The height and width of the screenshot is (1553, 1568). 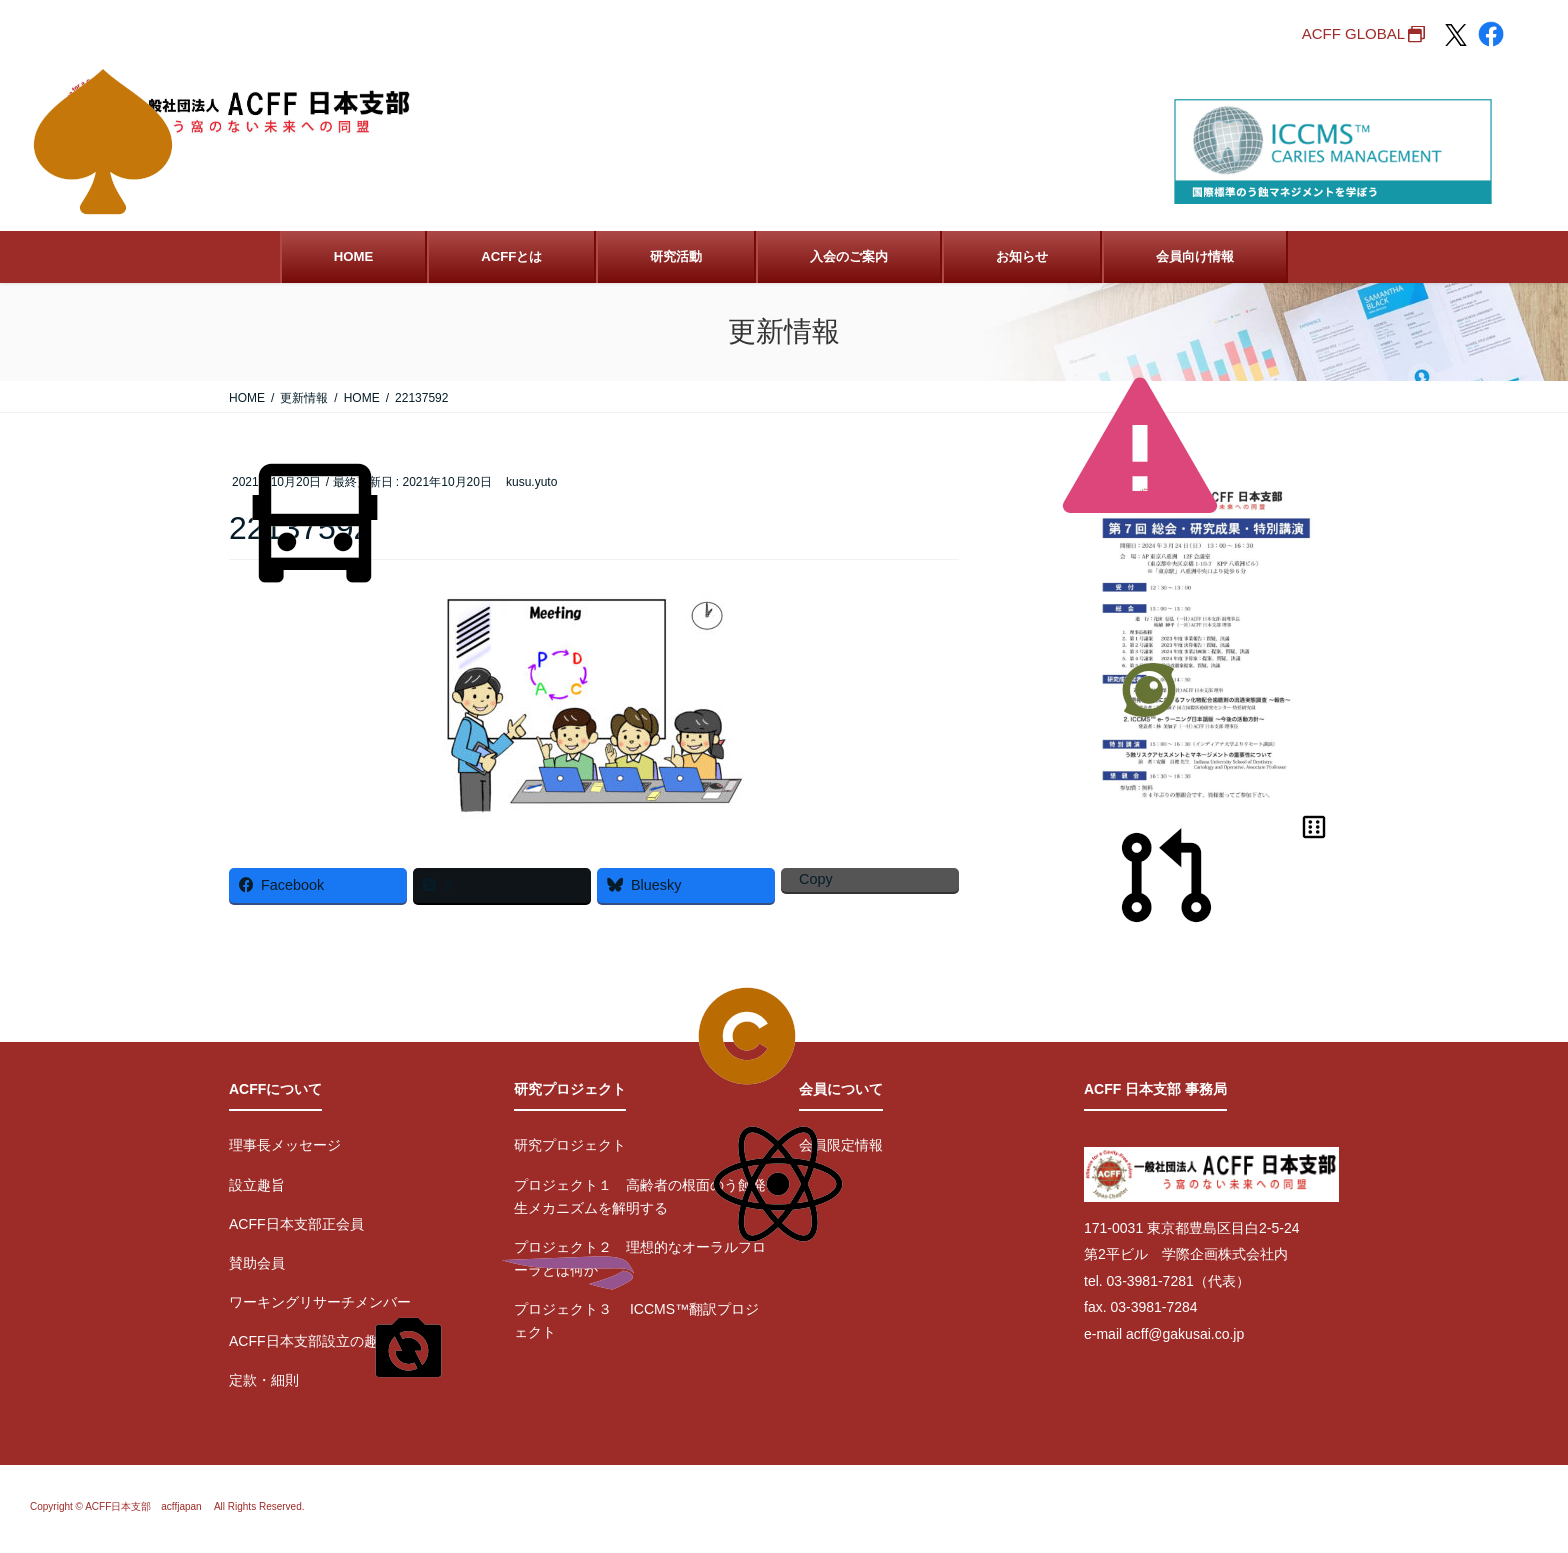 What do you see at coordinates (1149, 690) in the screenshot?
I see `open the Insta360 camera app` at bounding box center [1149, 690].